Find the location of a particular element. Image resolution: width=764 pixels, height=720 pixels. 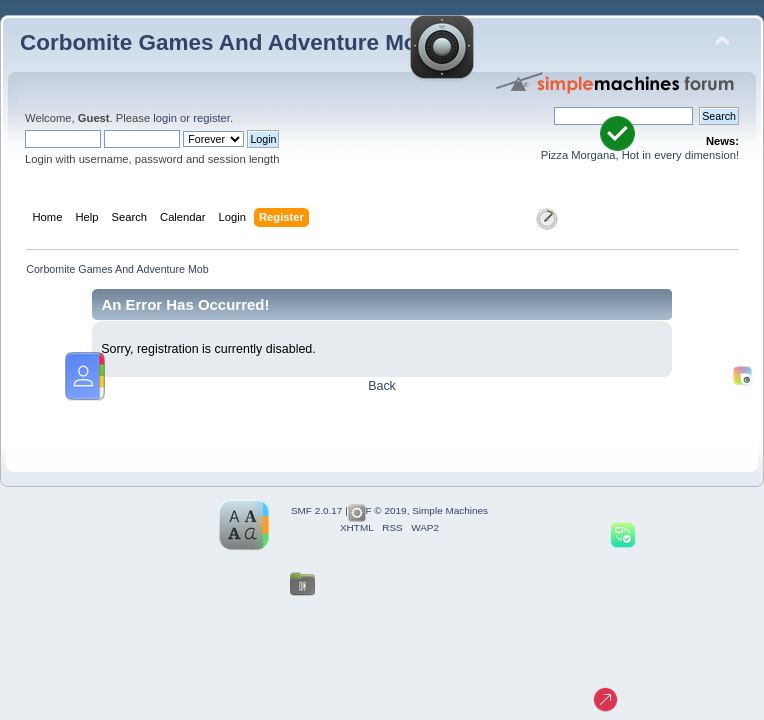

open the address book application is located at coordinates (85, 376).